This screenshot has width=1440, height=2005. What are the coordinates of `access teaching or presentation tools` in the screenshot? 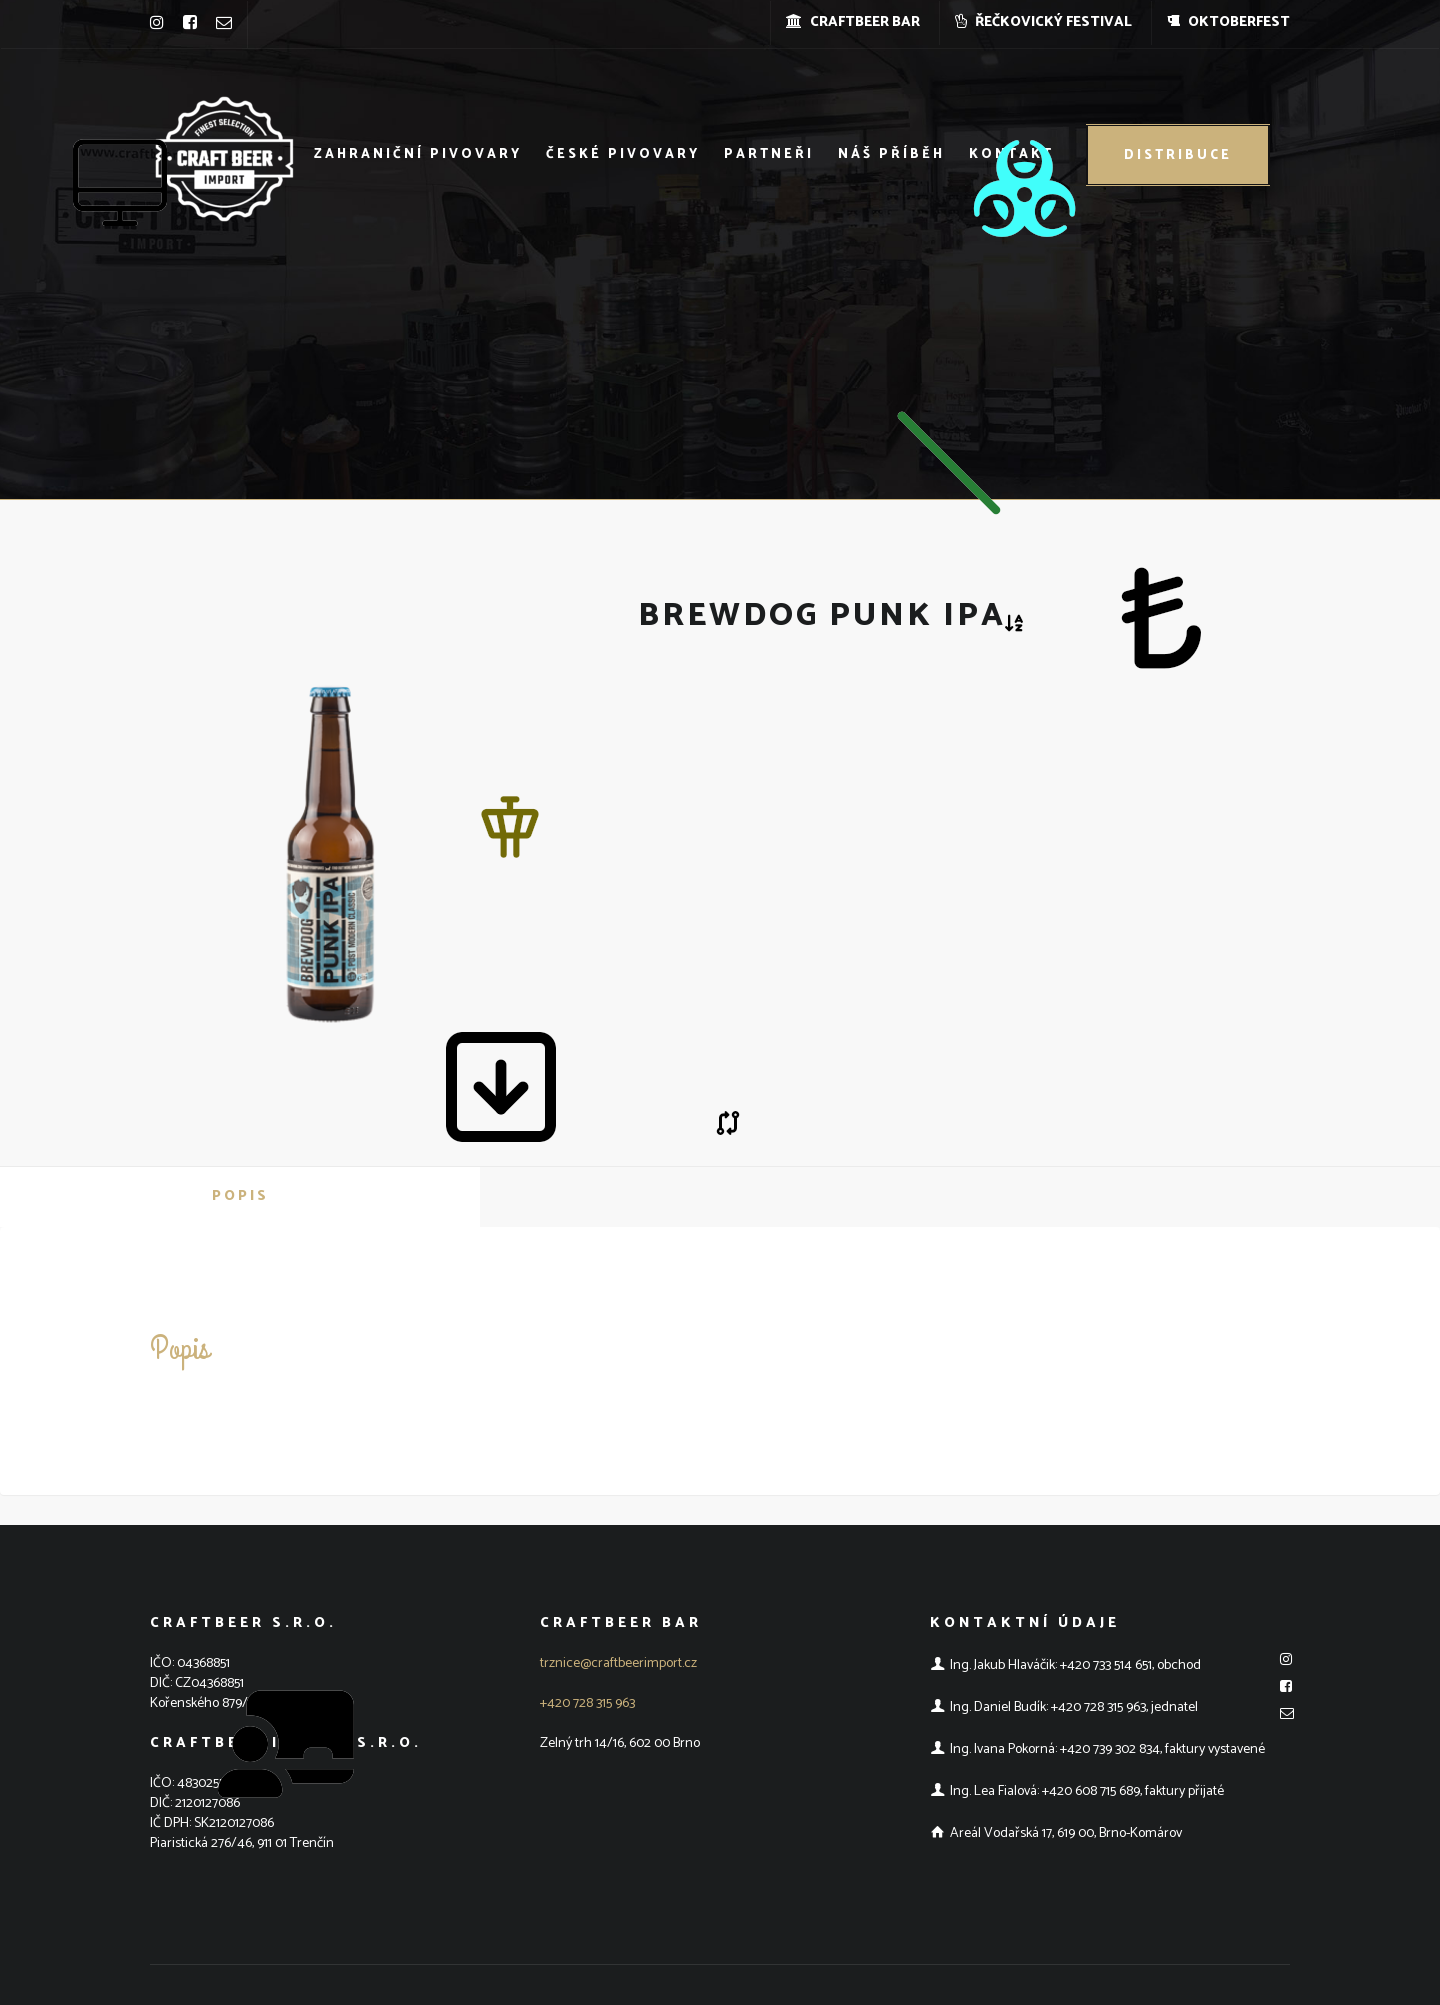 It's located at (289, 1740).